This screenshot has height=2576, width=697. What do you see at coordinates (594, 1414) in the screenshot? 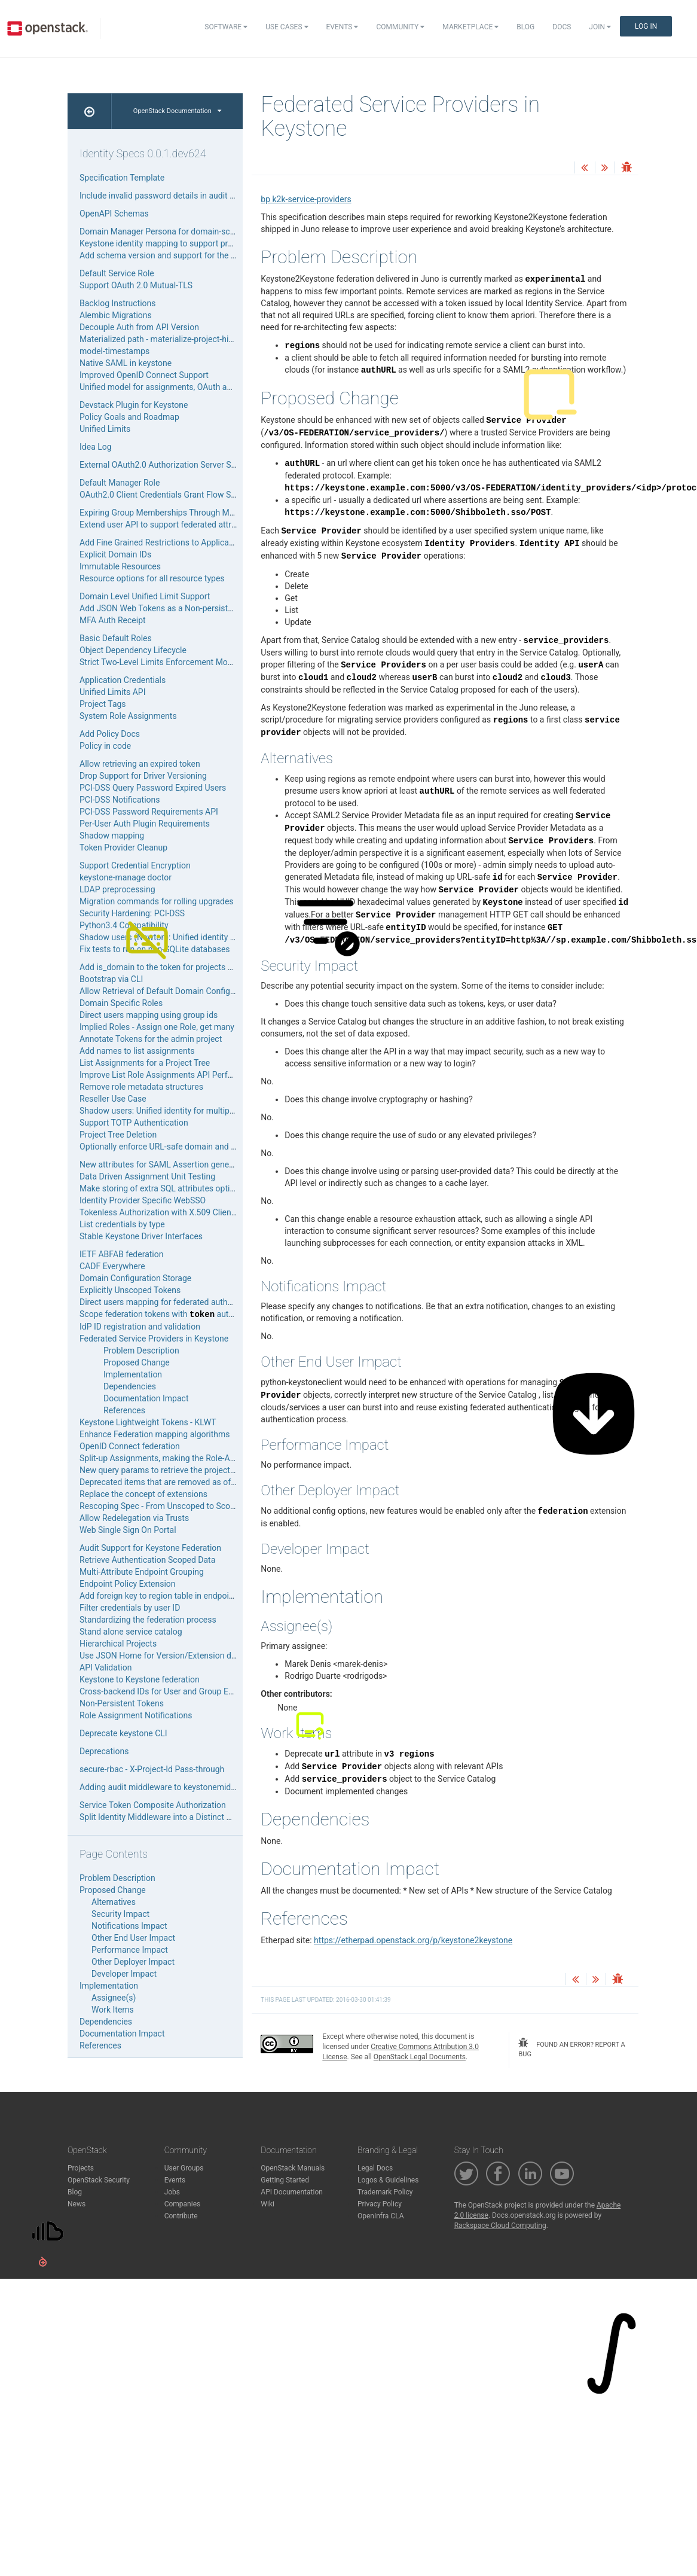
I see `download file or content` at bounding box center [594, 1414].